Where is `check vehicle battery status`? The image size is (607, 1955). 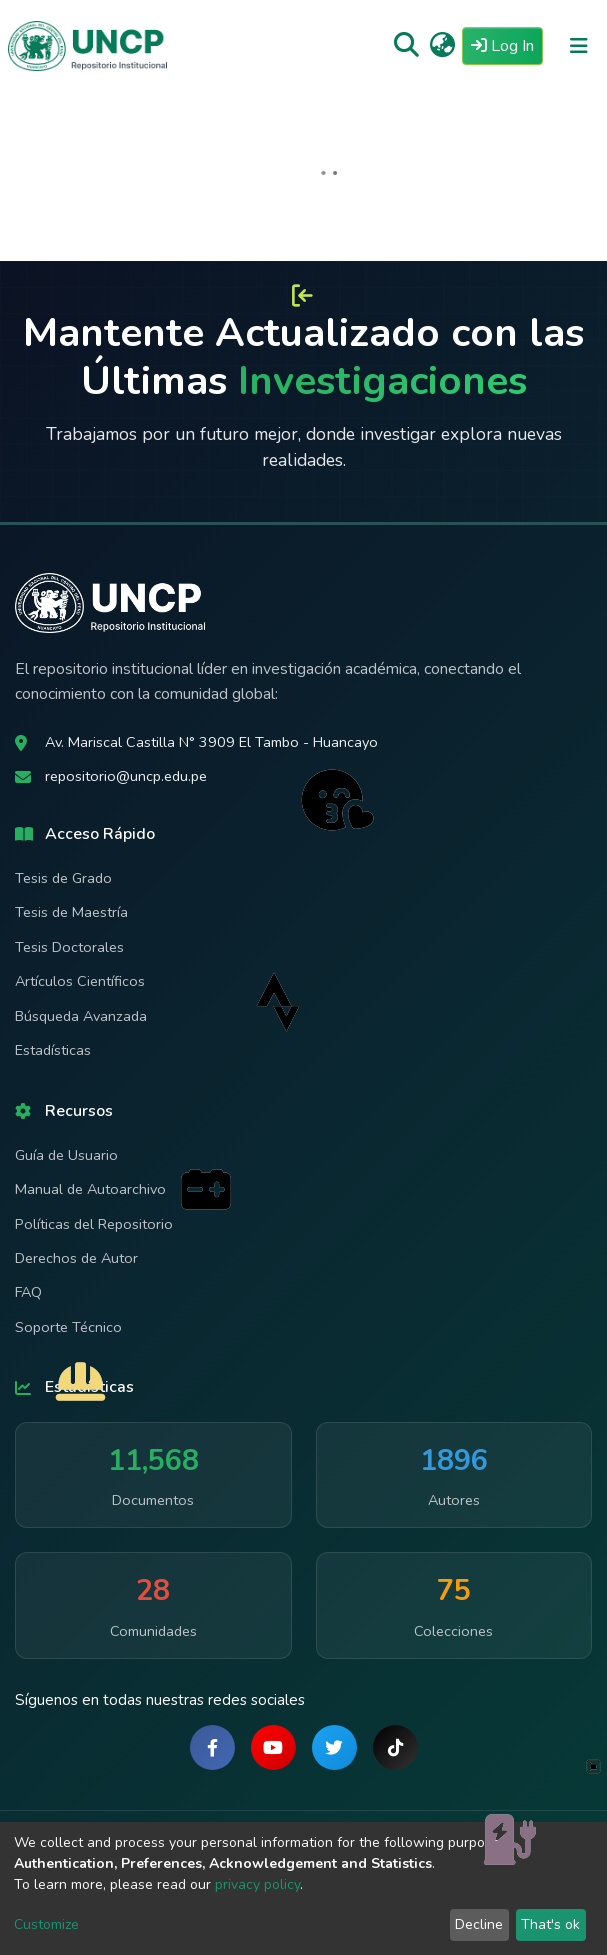 check vehicle battery status is located at coordinates (206, 1191).